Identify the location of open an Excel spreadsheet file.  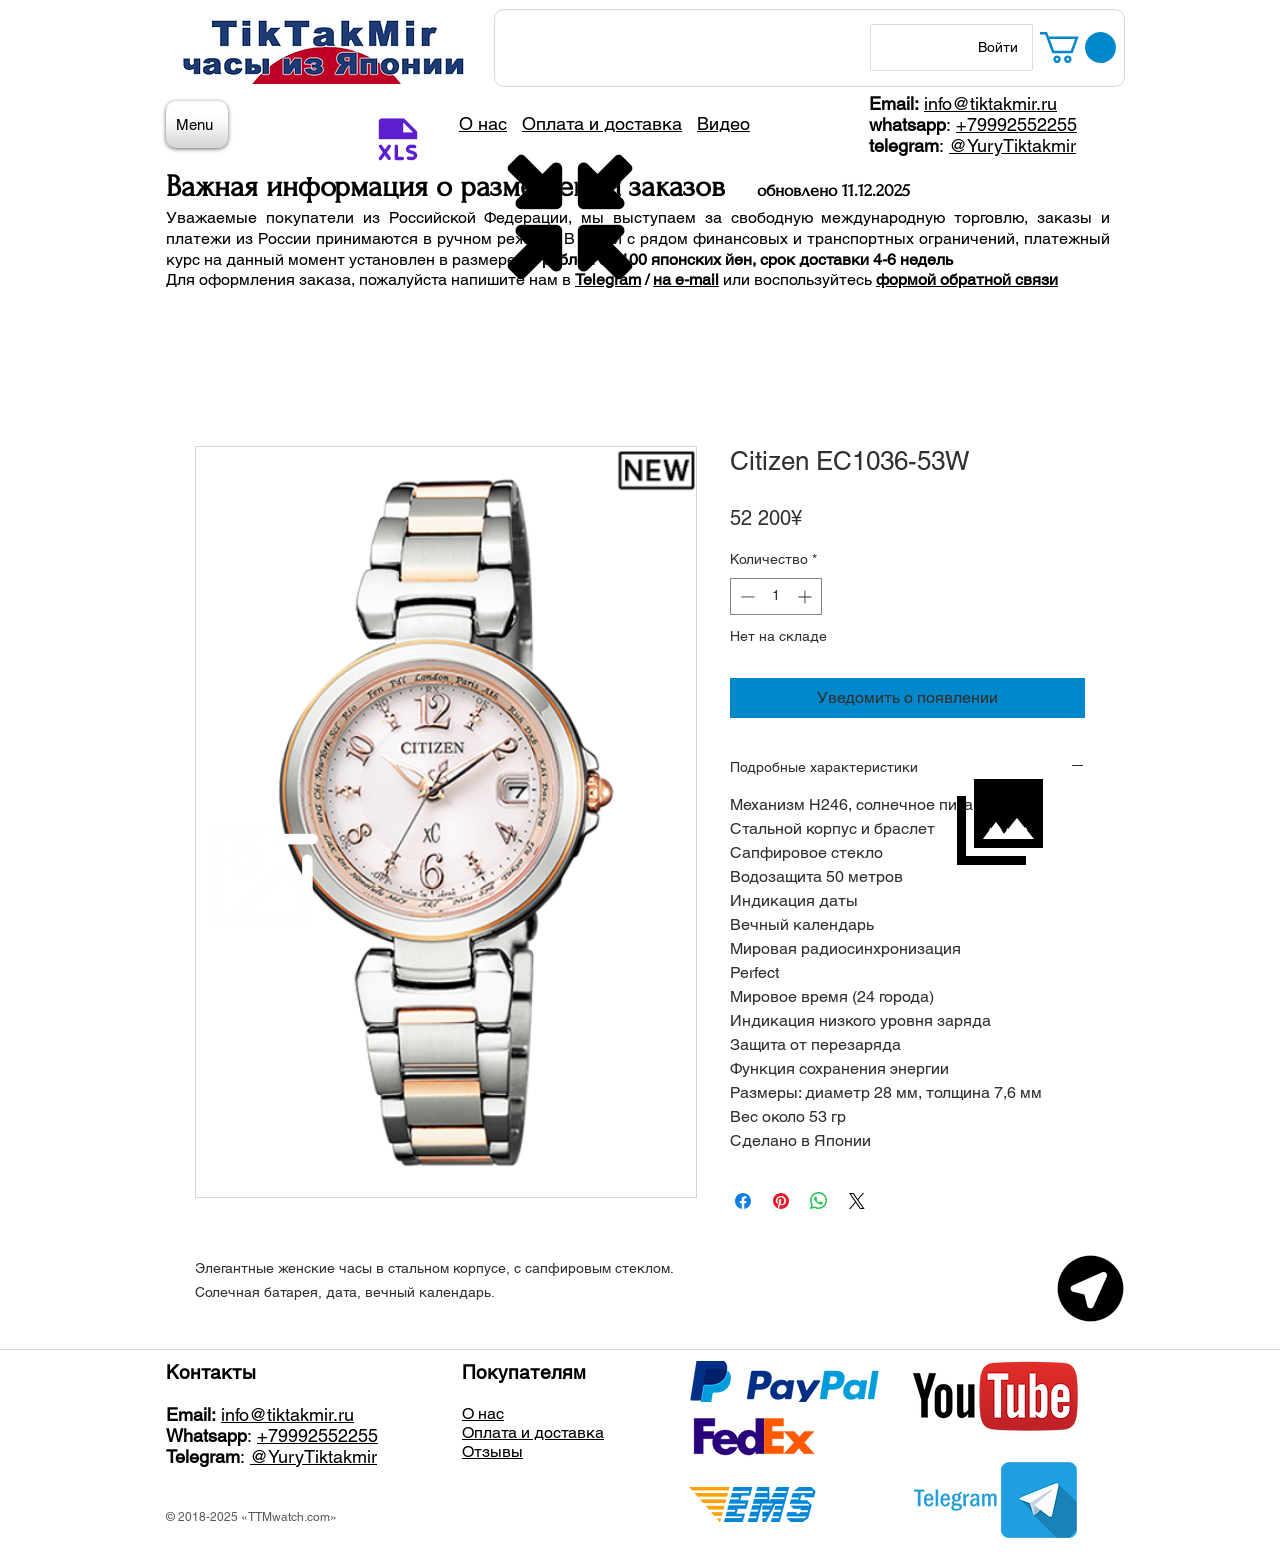
(398, 141).